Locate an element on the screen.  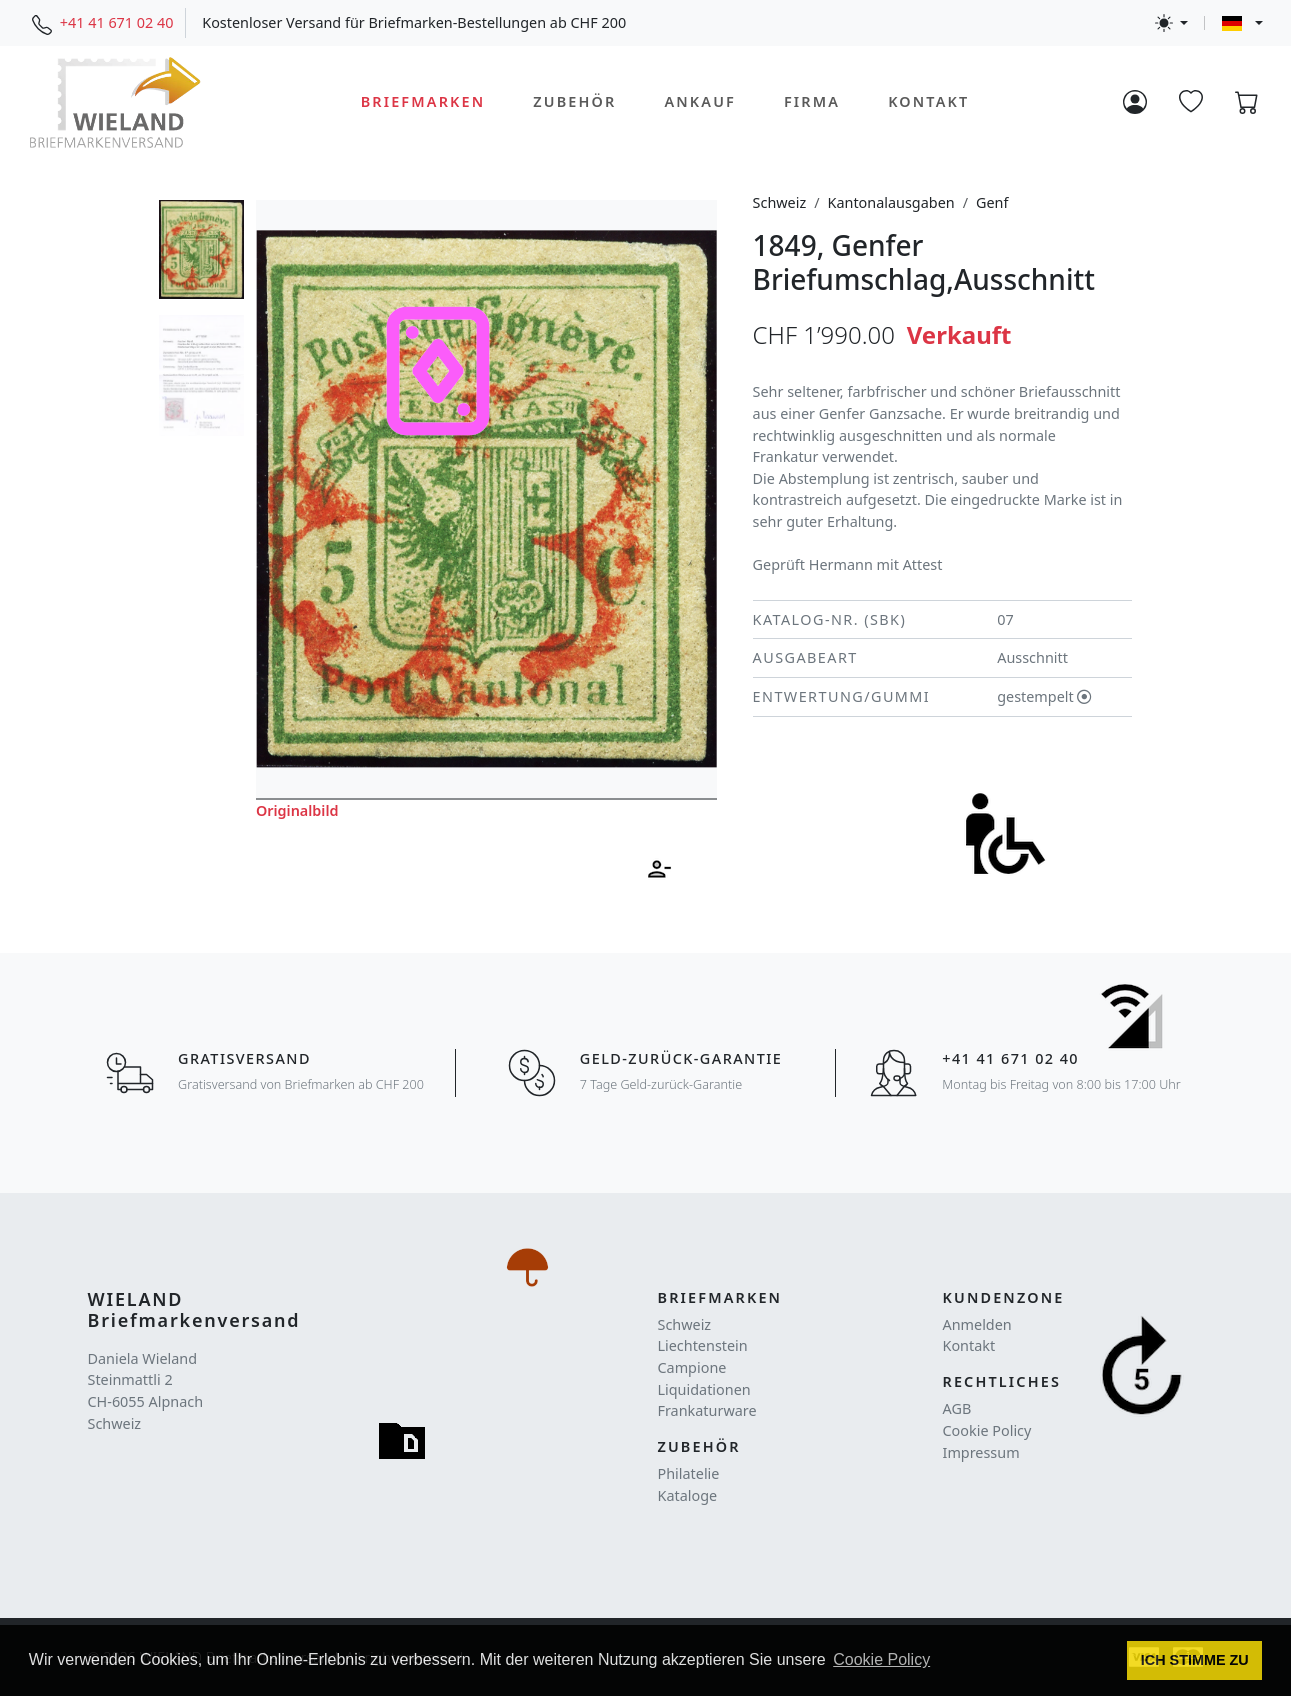
open card game or play cards is located at coordinates (438, 371).